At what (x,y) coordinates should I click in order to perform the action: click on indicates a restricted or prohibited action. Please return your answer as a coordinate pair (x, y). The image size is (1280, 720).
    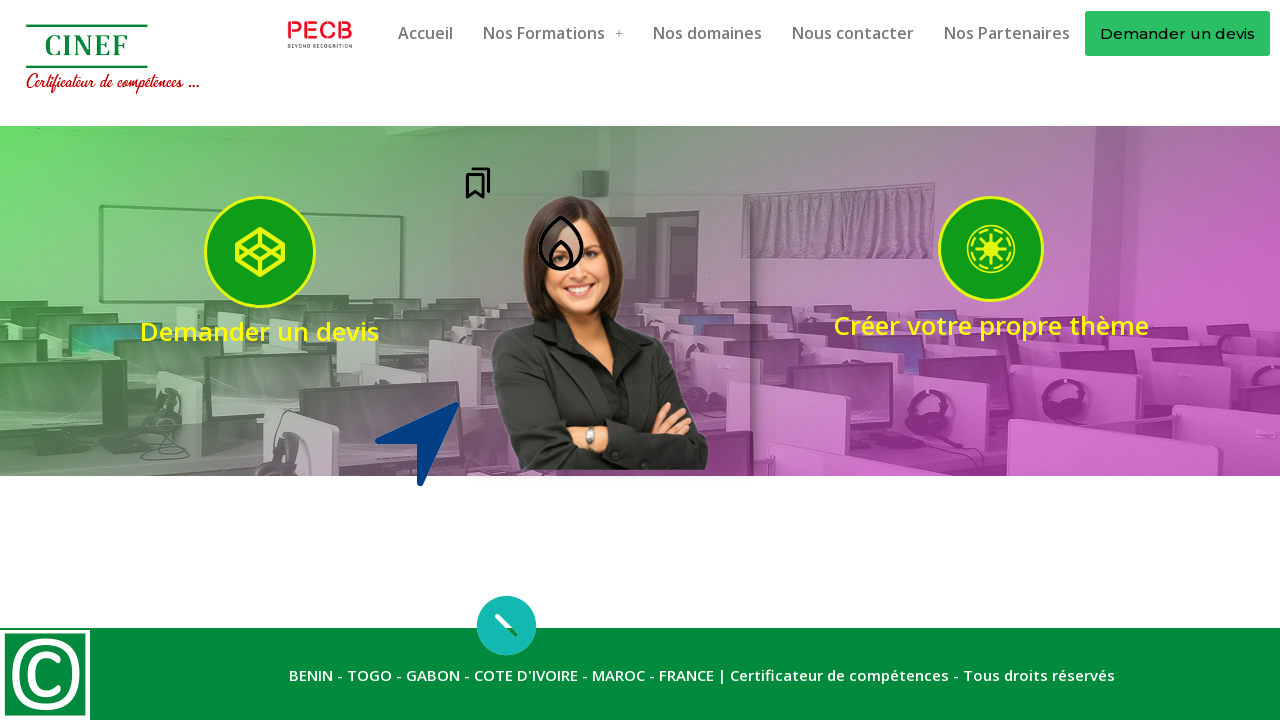
    Looking at the image, I should click on (506, 625).